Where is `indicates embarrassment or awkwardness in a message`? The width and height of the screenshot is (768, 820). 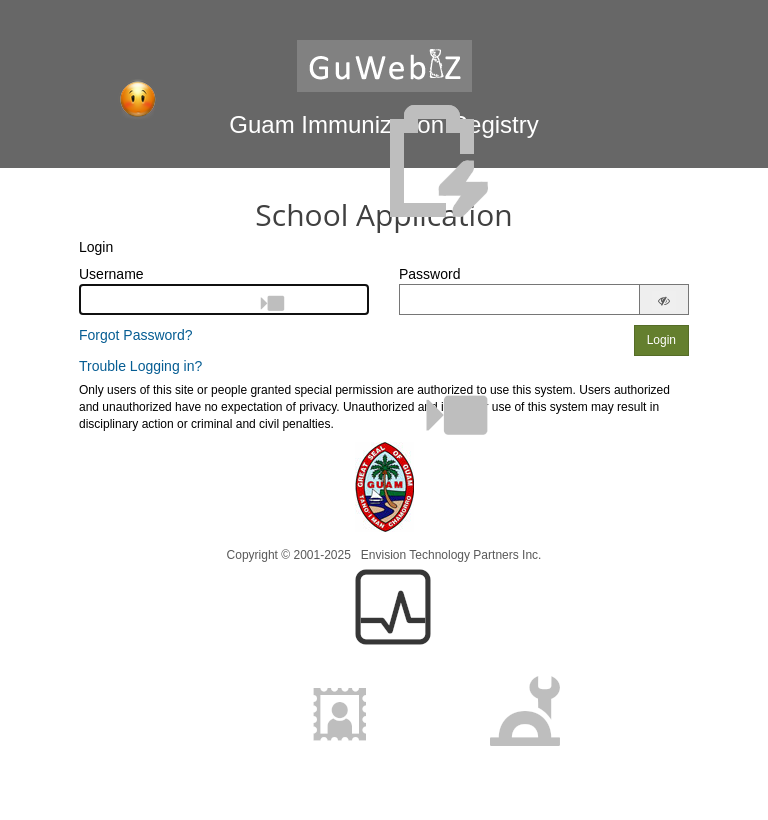
indicates embarrassment or awkwardness in a message is located at coordinates (138, 101).